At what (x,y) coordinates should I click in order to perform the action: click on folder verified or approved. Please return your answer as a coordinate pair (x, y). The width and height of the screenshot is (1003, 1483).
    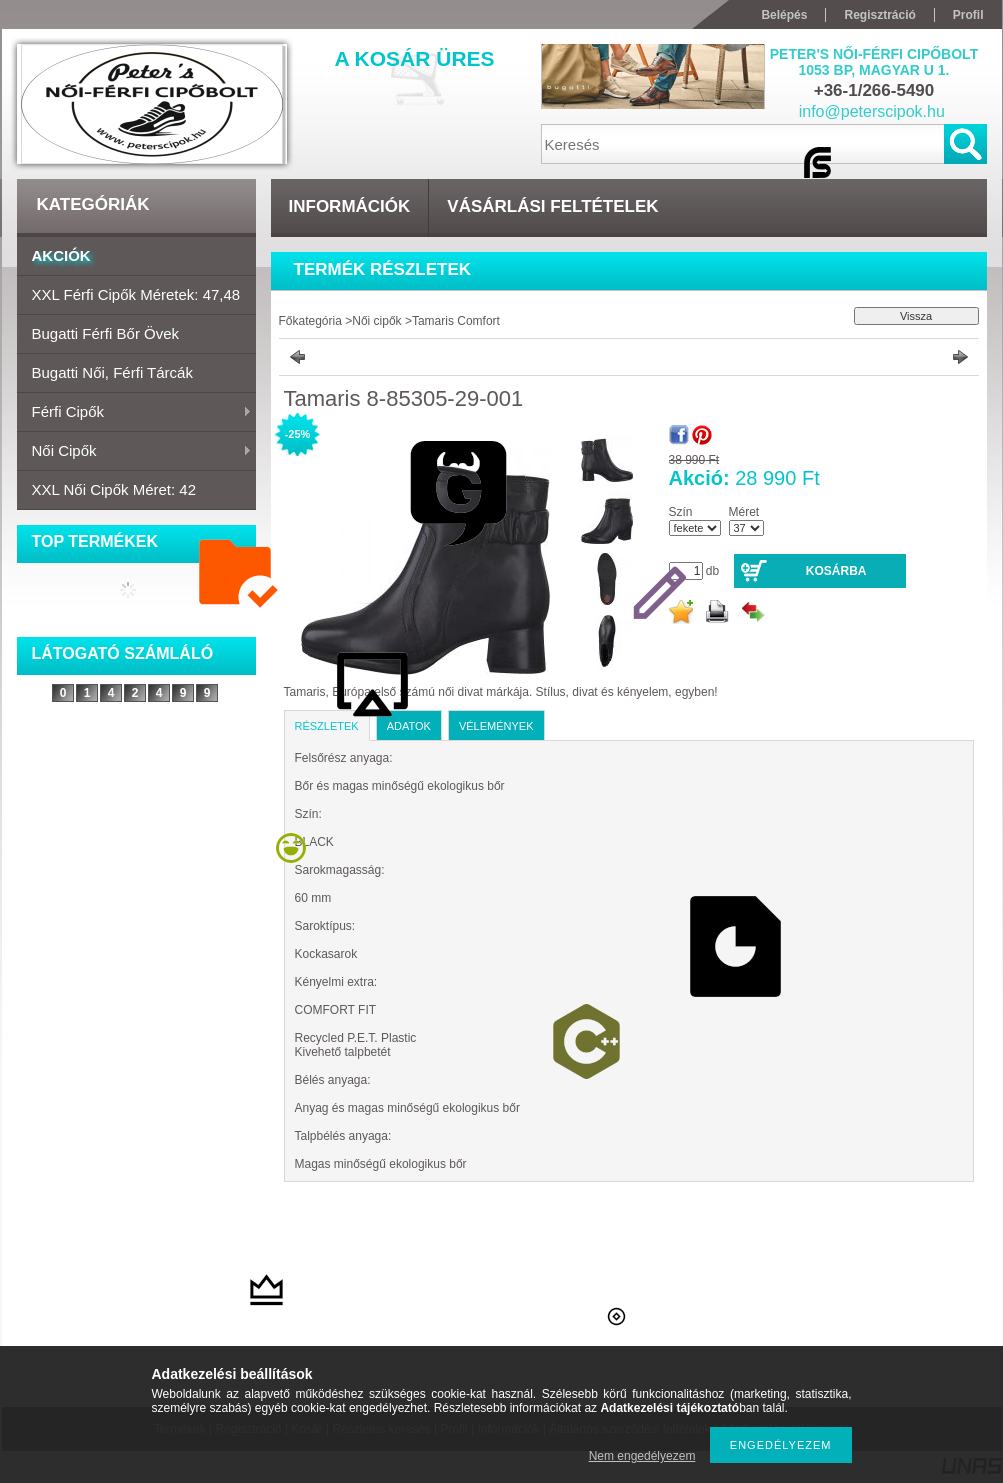
    Looking at the image, I should click on (235, 572).